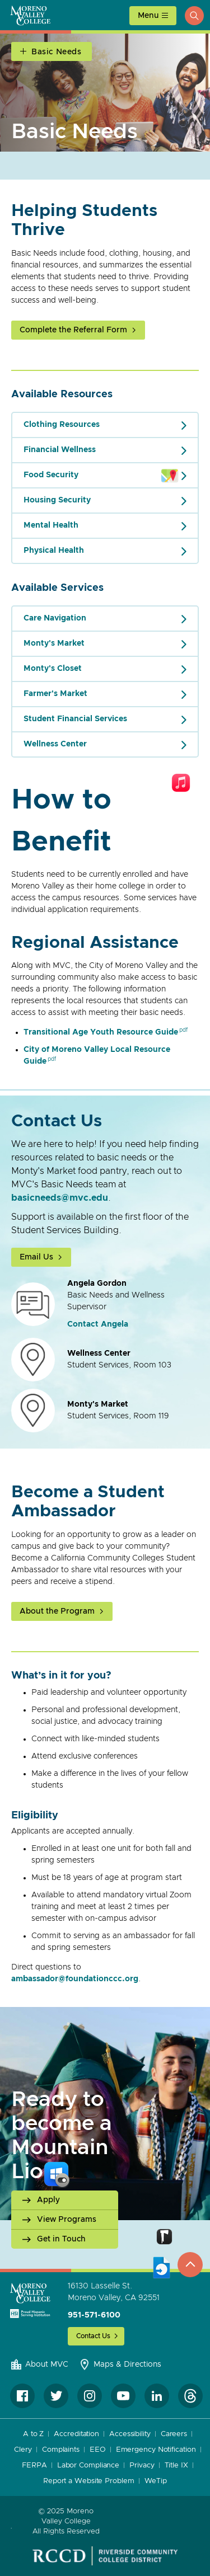 Image resolution: width=210 pixels, height=2576 pixels. Describe the element at coordinates (164, 2236) in the screenshot. I see `launch The Long Dark game` at that location.